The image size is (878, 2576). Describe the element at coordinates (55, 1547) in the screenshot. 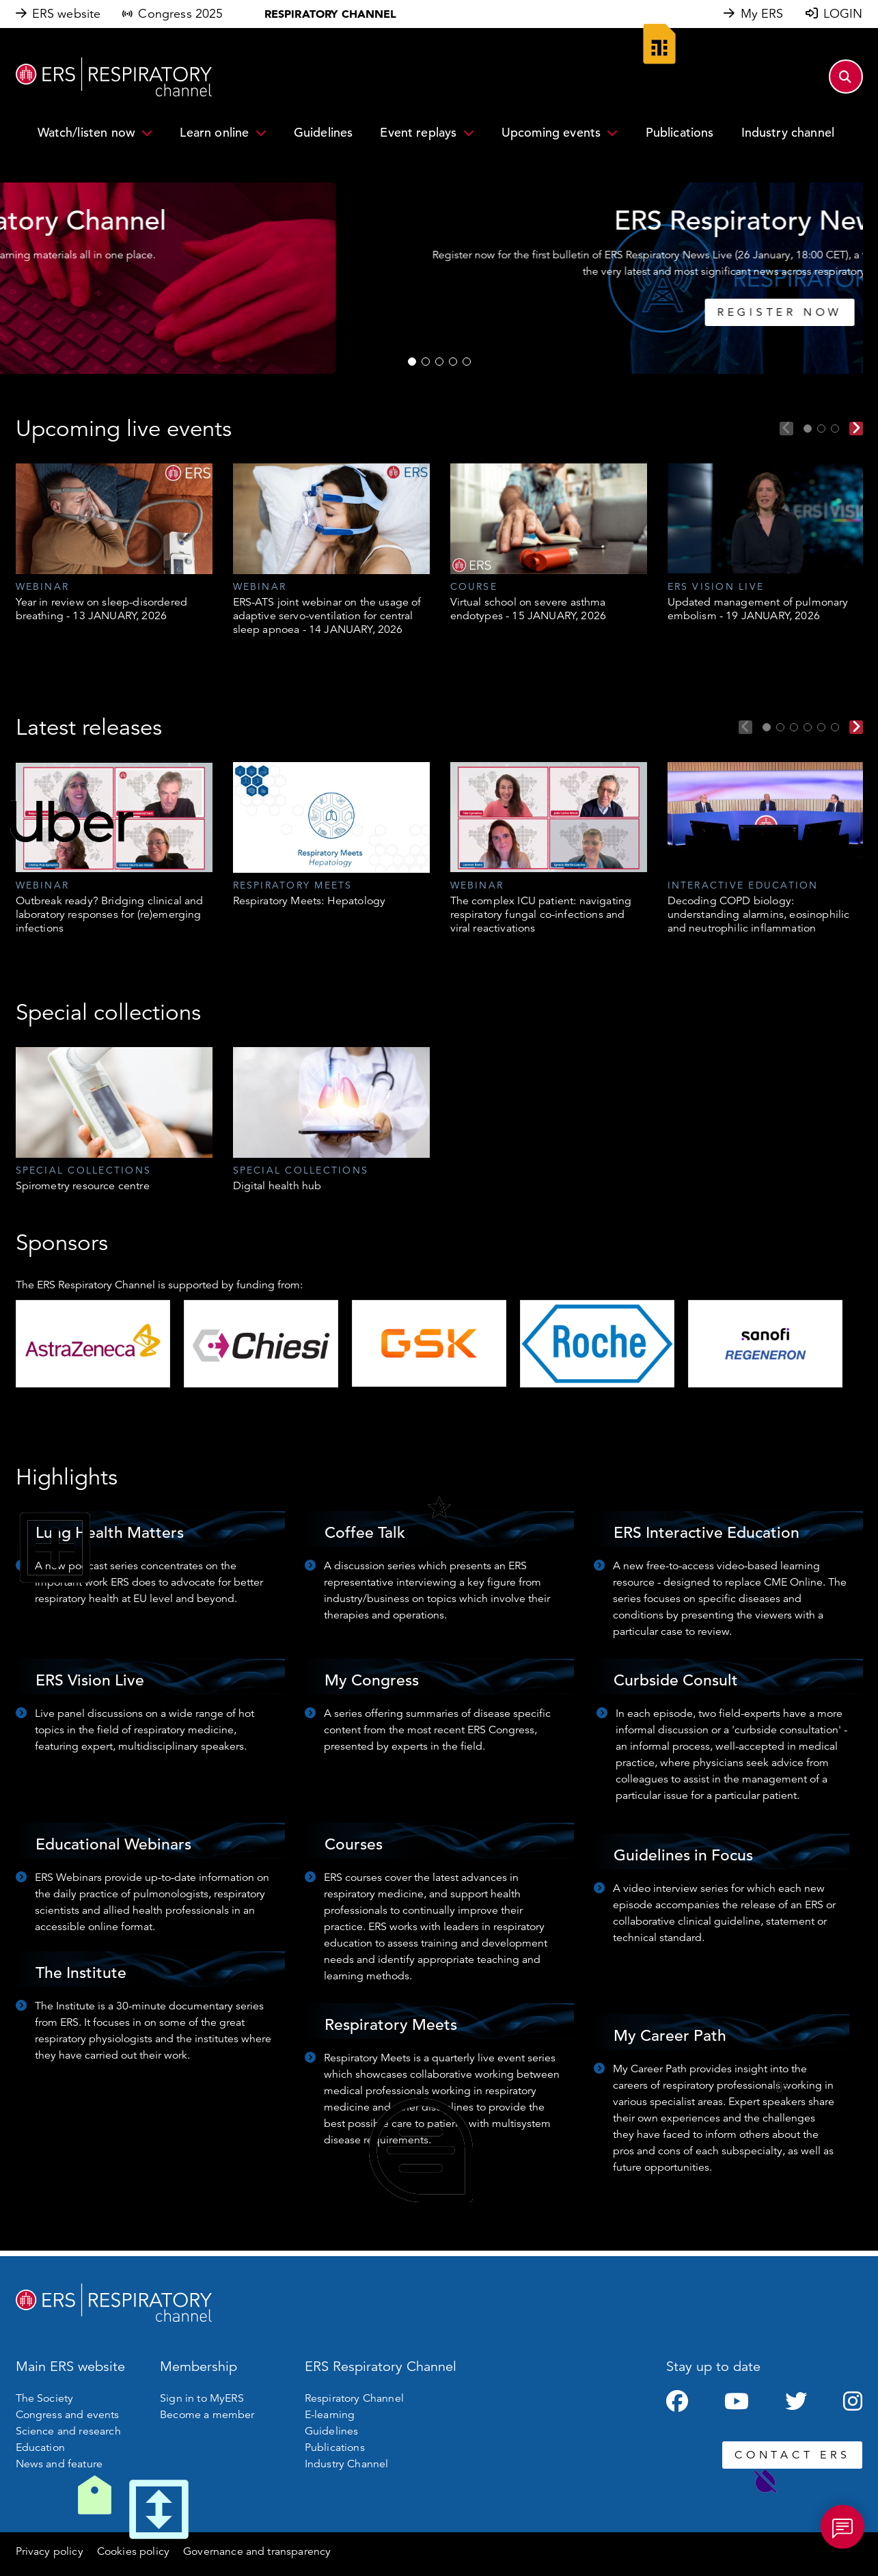

I see `add a new item or create new content` at that location.